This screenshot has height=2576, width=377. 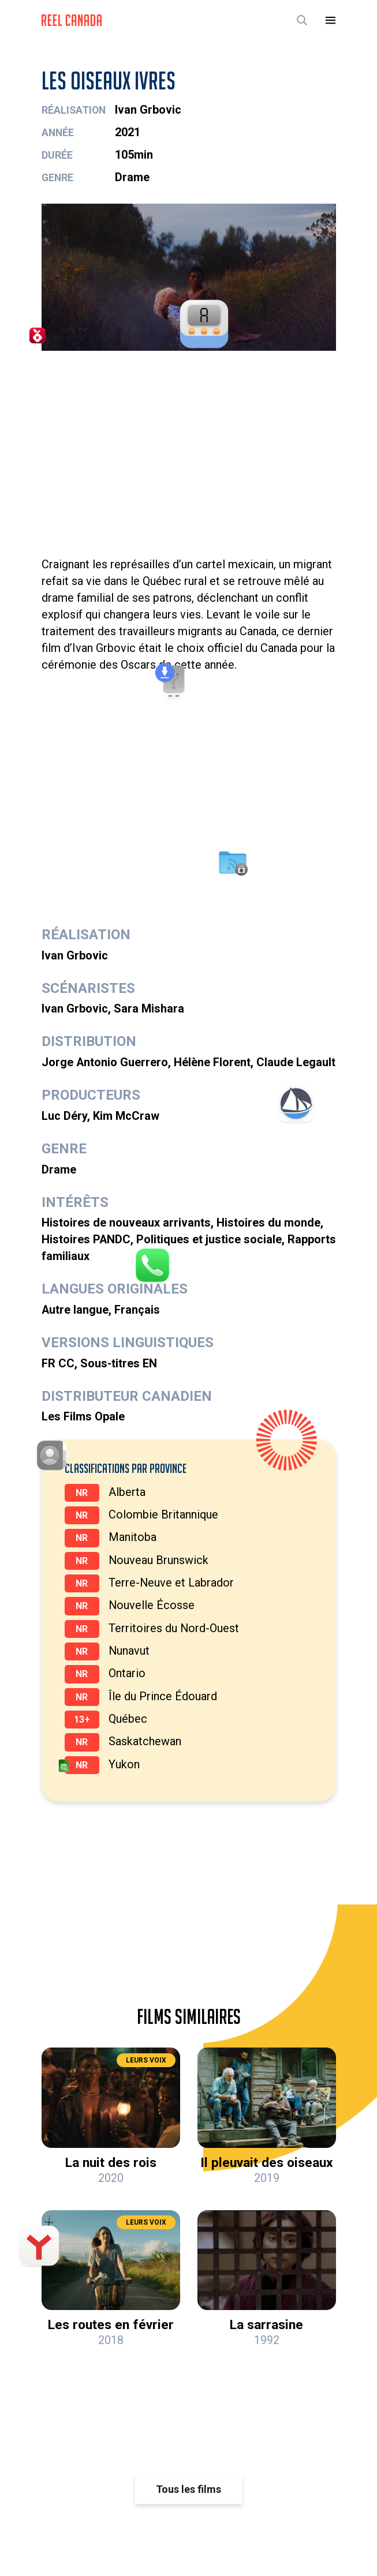 I want to click on open LibreOffice Calc spreadsheet application, so click(x=64, y=1765).